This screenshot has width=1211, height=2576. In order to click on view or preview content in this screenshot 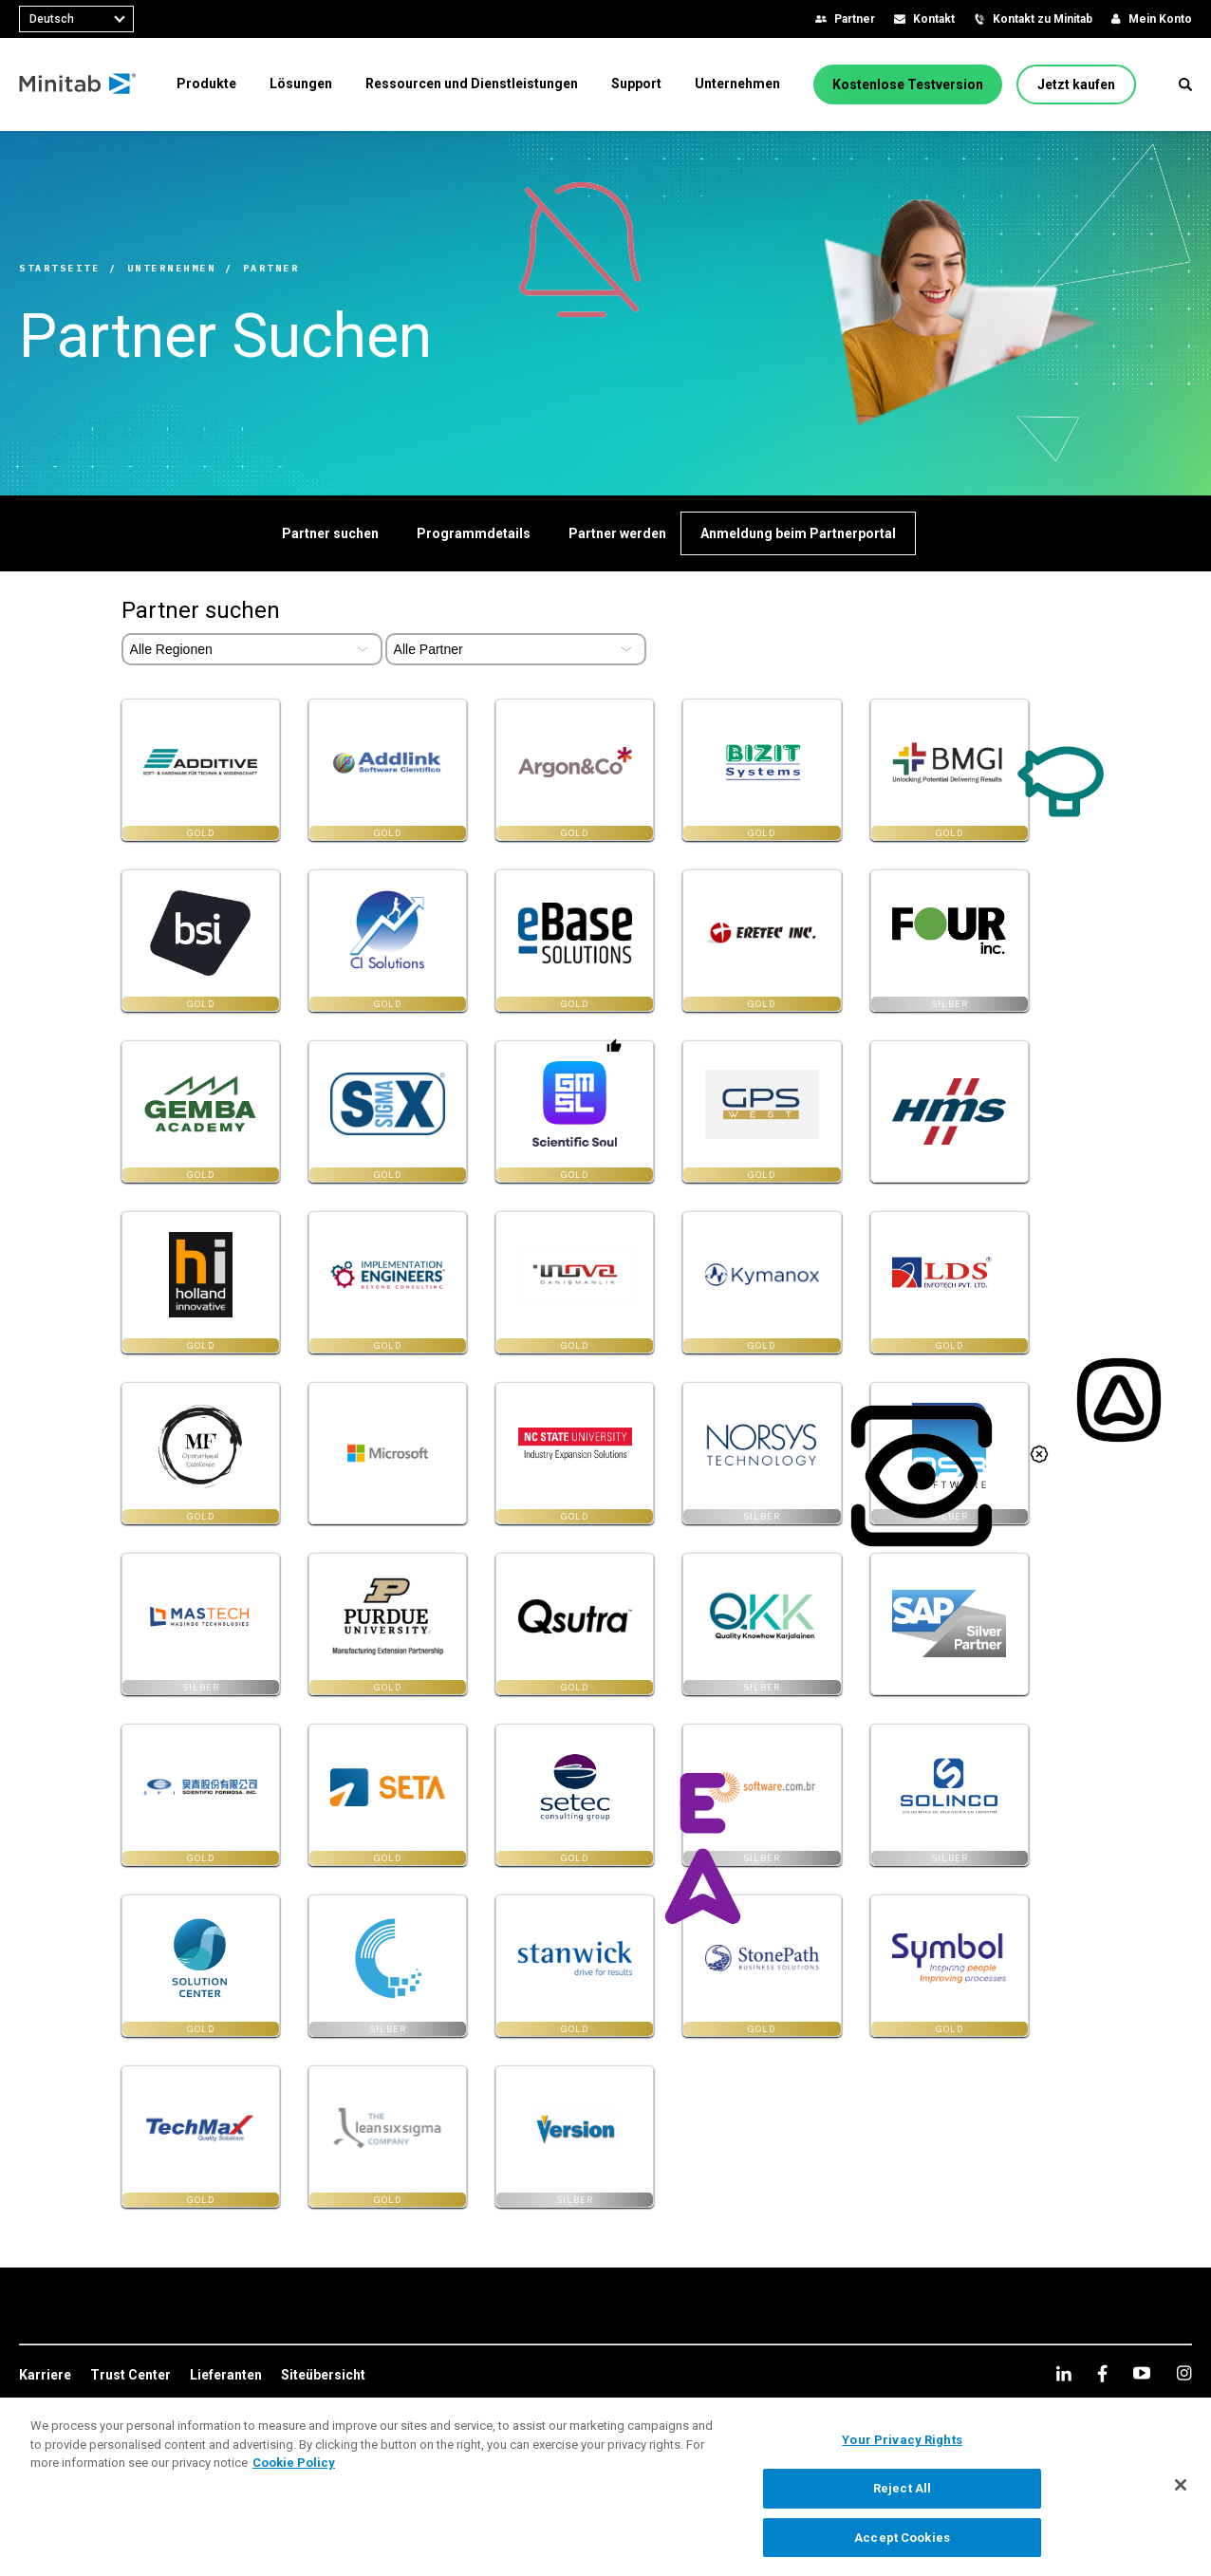, I will do `click(922, 1476)`.